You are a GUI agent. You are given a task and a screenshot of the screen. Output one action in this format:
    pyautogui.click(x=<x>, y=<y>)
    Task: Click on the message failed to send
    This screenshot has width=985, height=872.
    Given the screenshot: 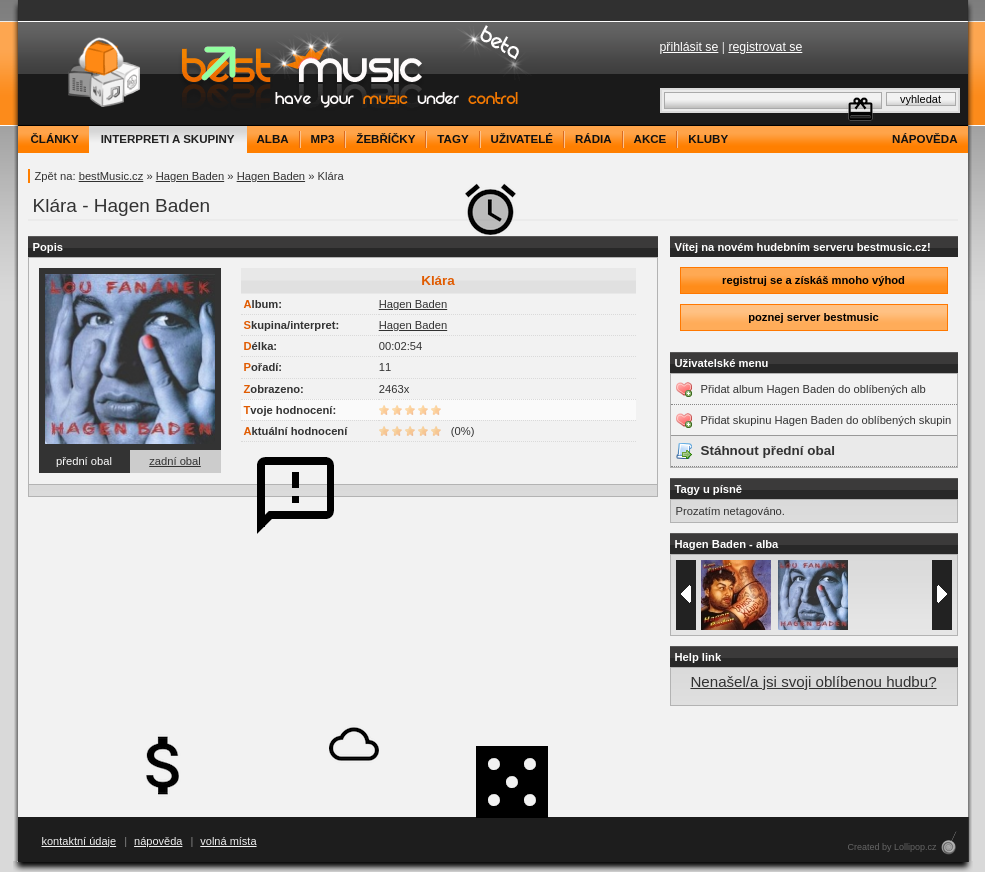 What is the action you would take?
    pyautogui.click(x=295, y=495)
    